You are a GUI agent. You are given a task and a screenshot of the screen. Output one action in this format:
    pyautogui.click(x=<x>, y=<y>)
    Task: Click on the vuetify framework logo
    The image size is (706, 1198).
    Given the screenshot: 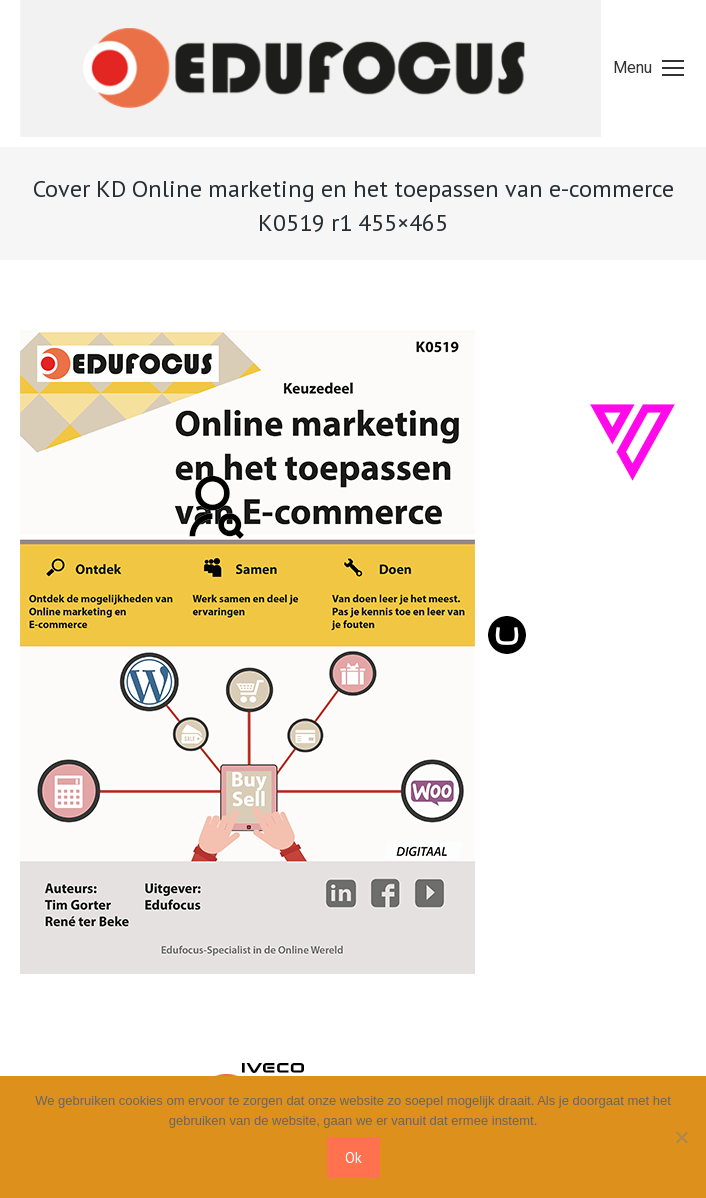 What is the action you would take?
    pyautogui.click(x=632, y=442)
    